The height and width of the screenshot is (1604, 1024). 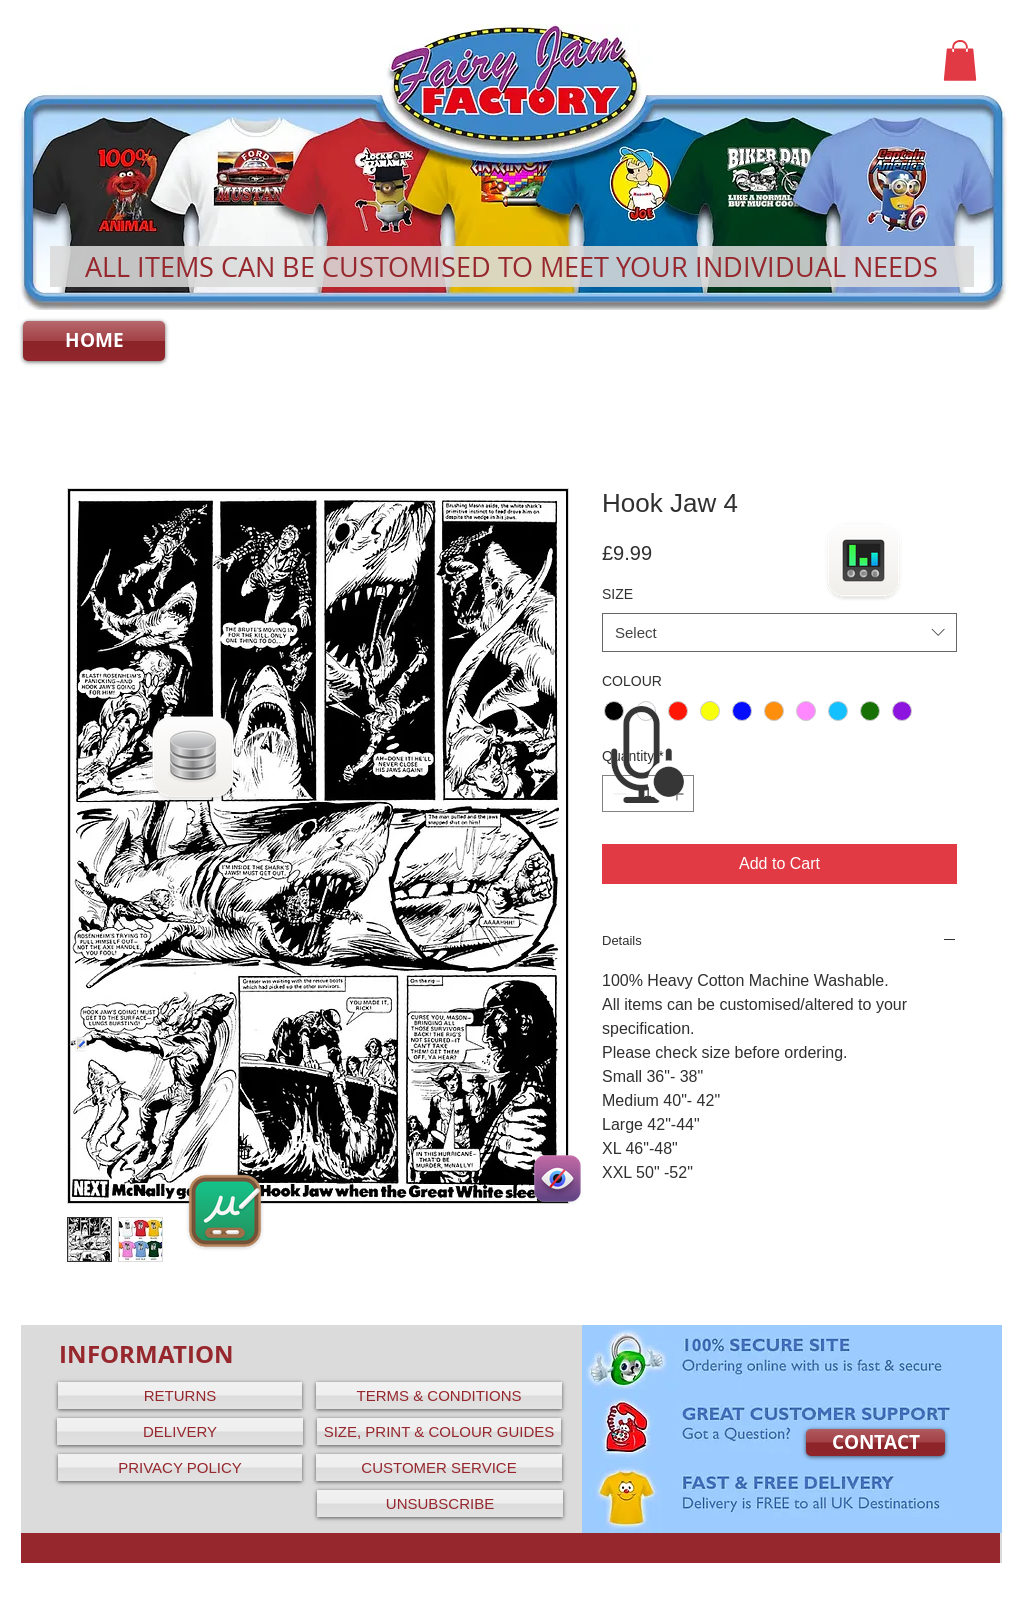 What do you see at coordinates (193, 757) in the screenshot?
I see `open sqlitebrowser database application` at bounding box center [193, 757].